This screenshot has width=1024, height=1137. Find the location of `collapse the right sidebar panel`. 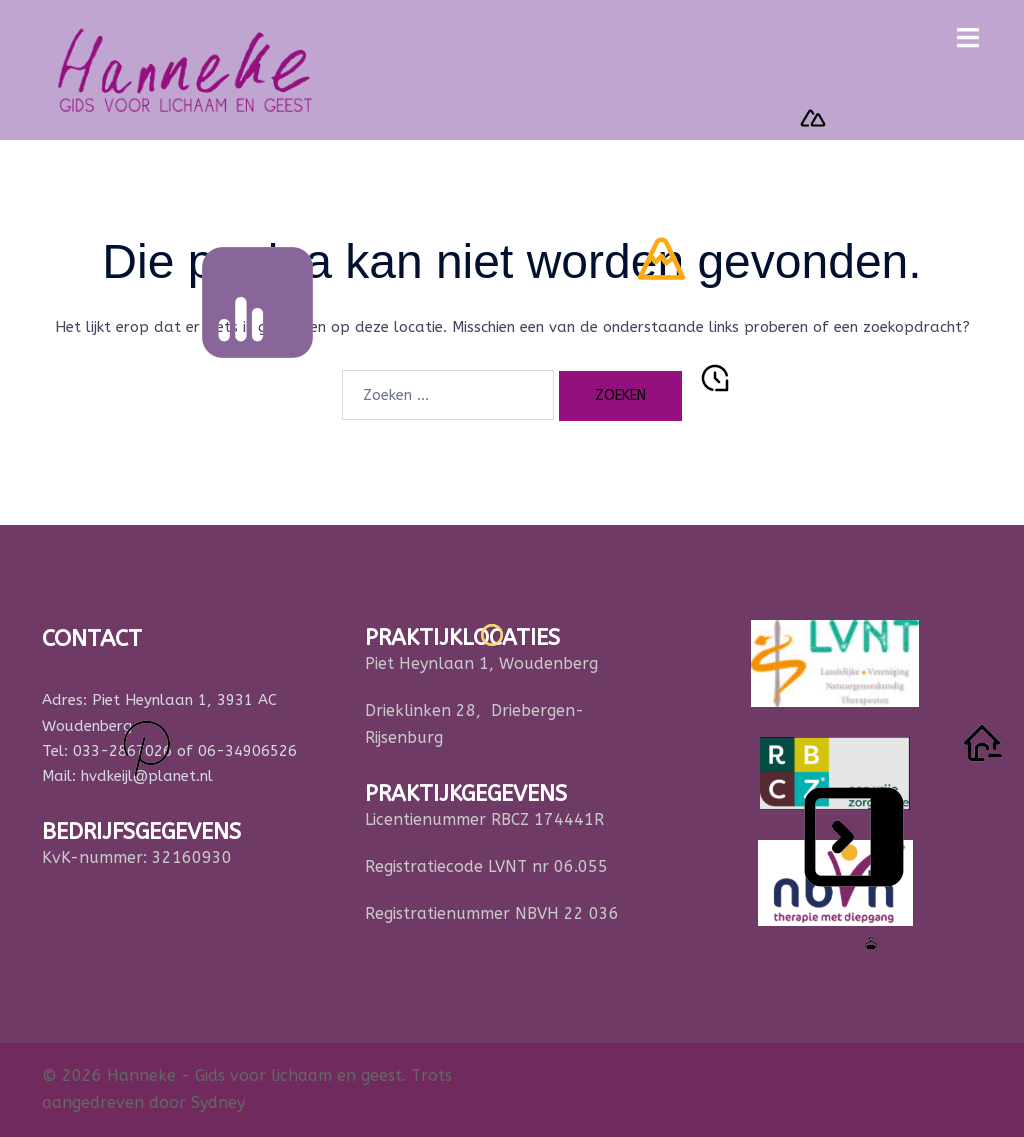

collapse the right sidebar panel is located at coordinates (854, 837).